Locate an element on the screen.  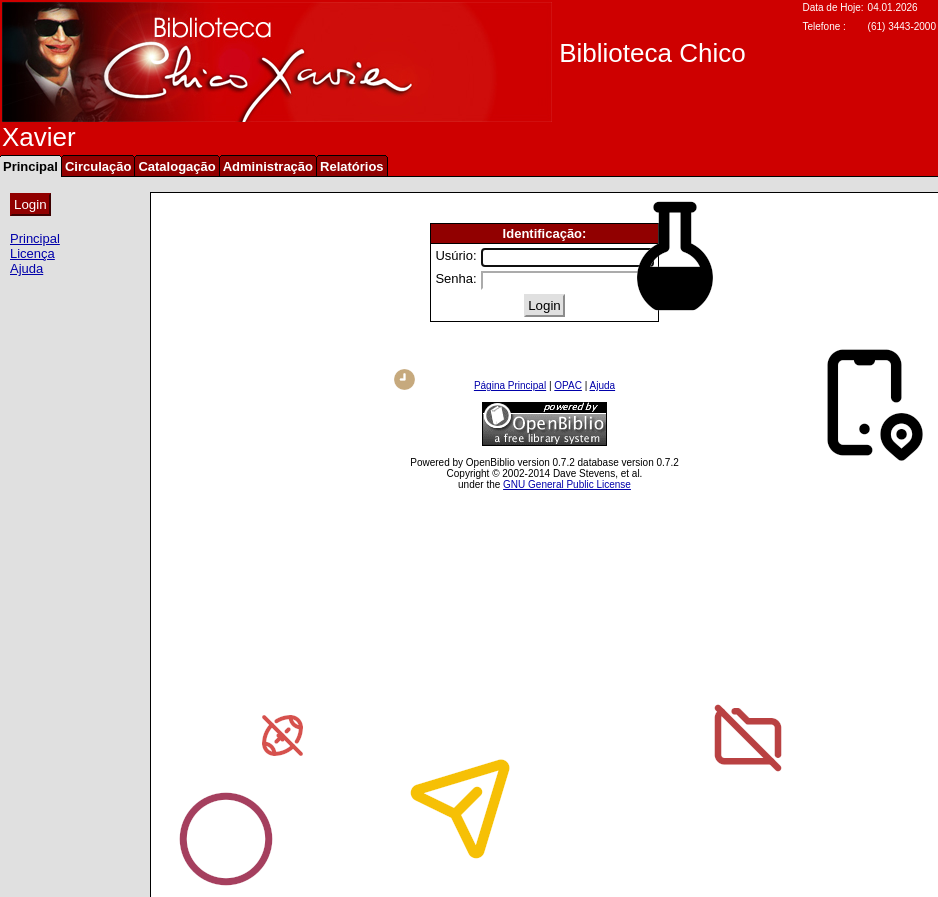
send a message is located at coordinates (463, 805).